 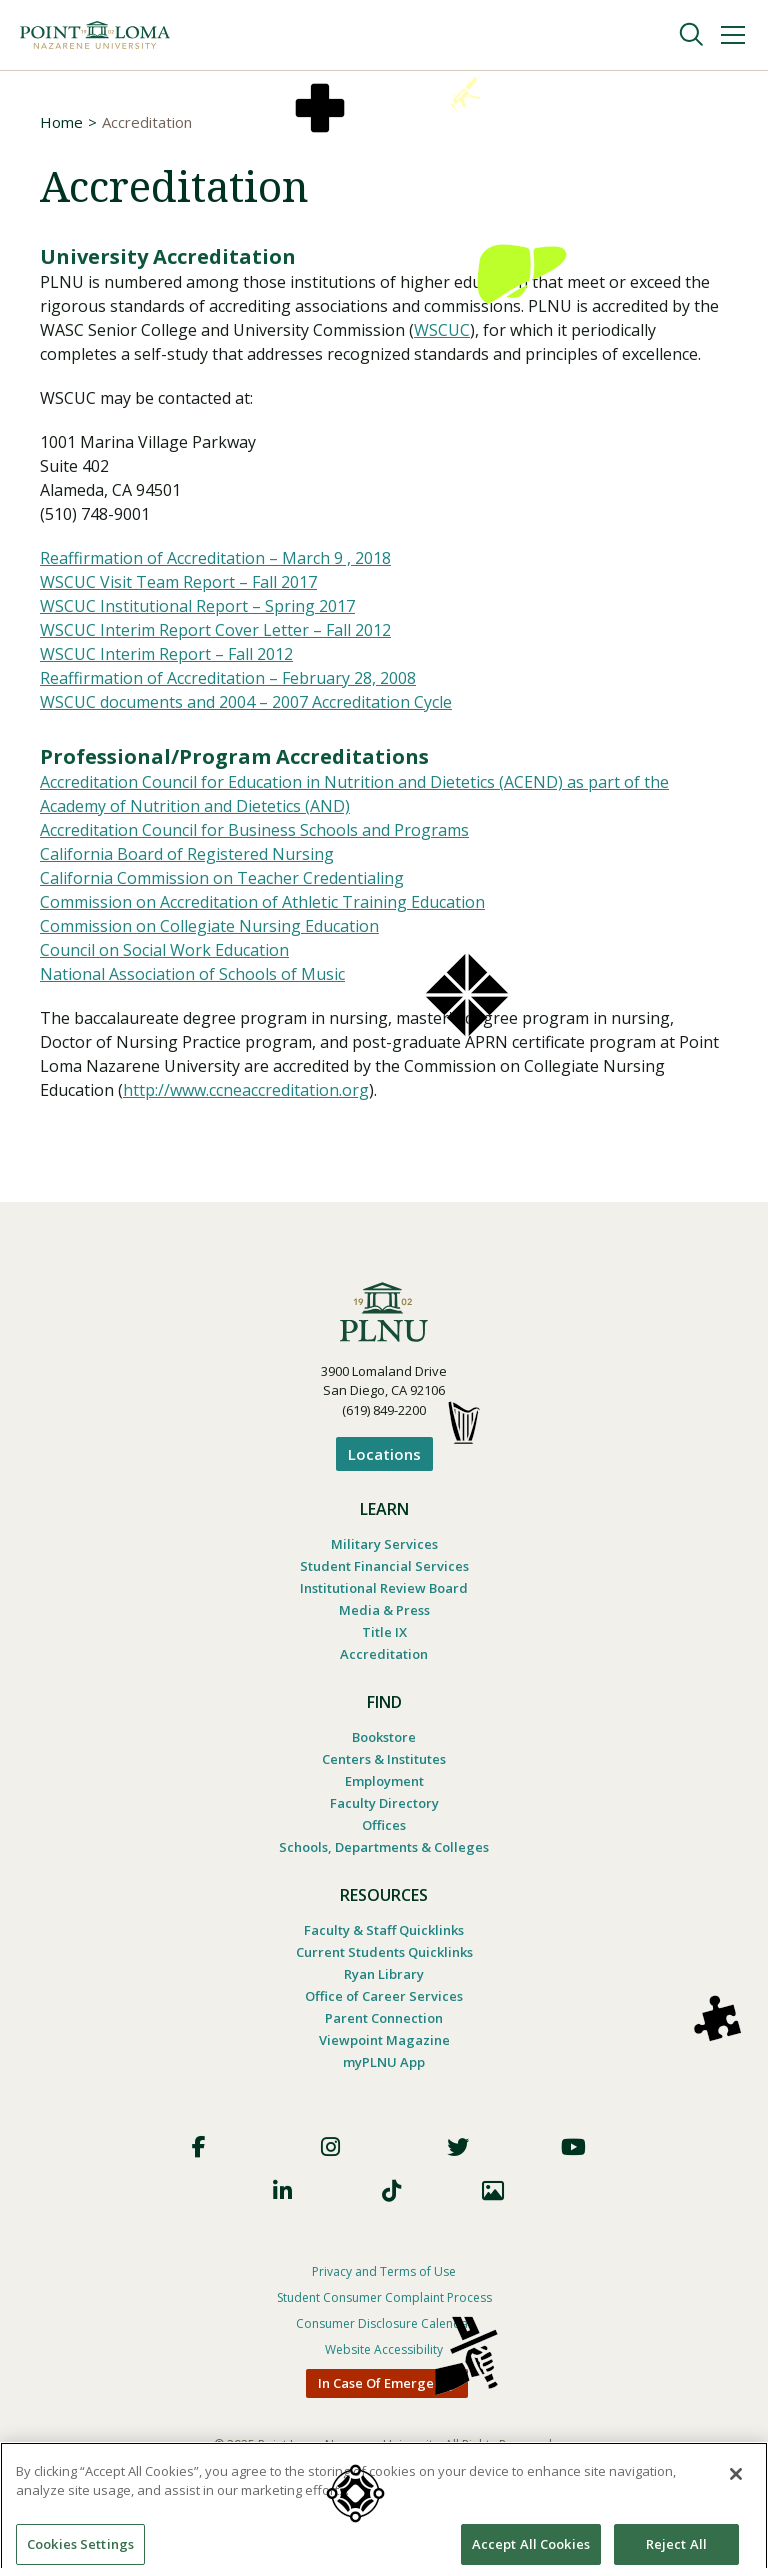 I want to click on network or connection hub icon, so click(x=355, y=2493).